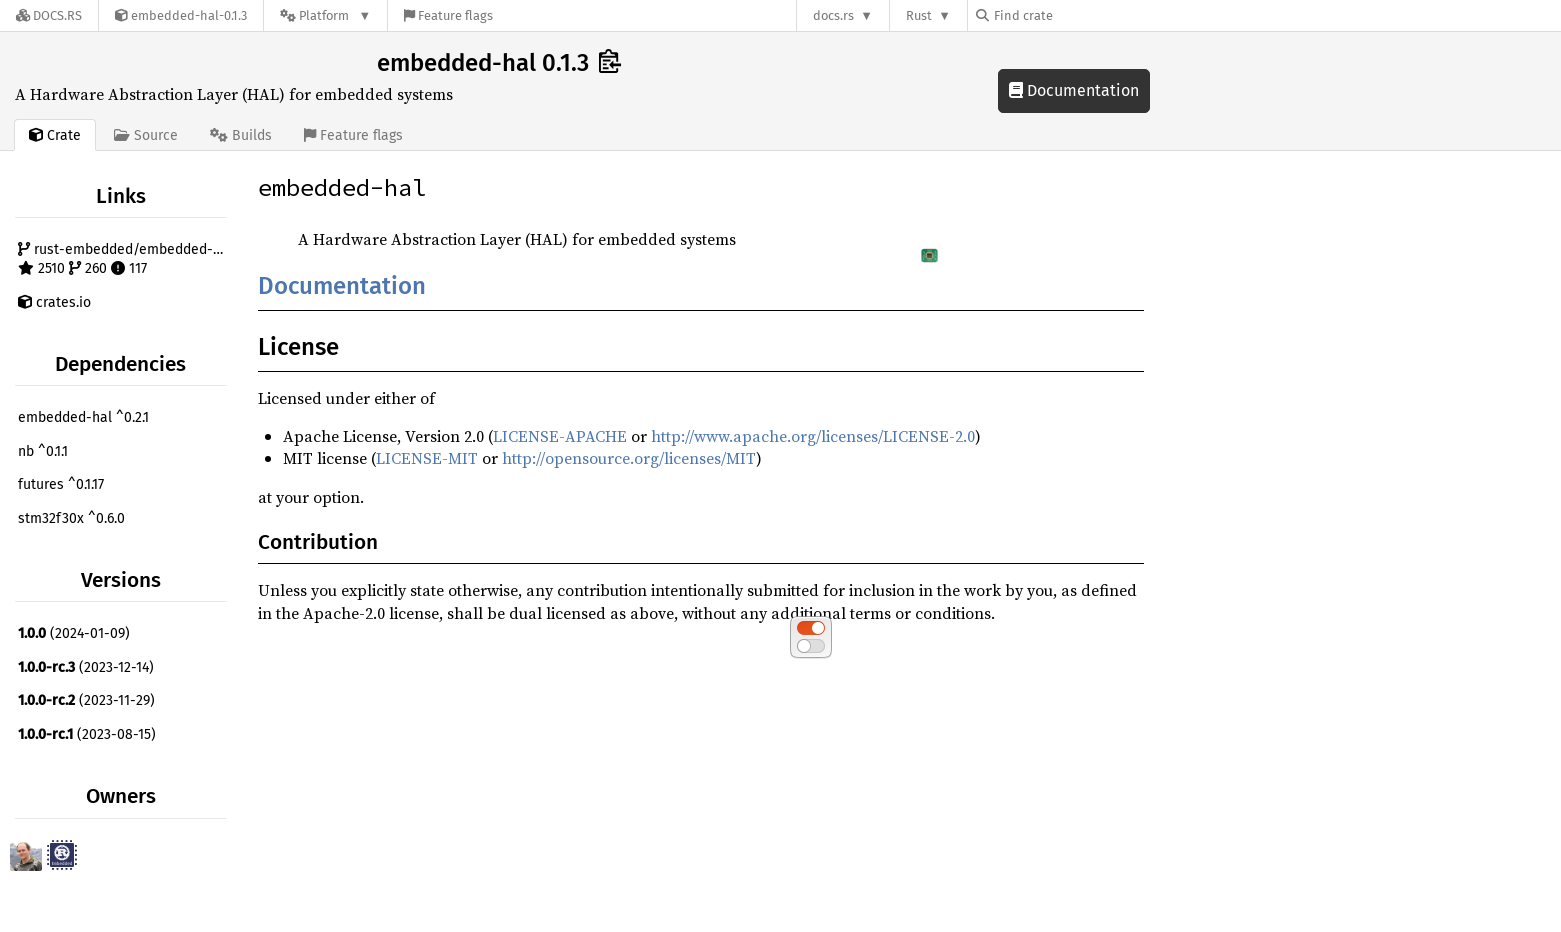 The image size is (1561, 932). I want to click on open gnome tweaks application, so click(811, 637).